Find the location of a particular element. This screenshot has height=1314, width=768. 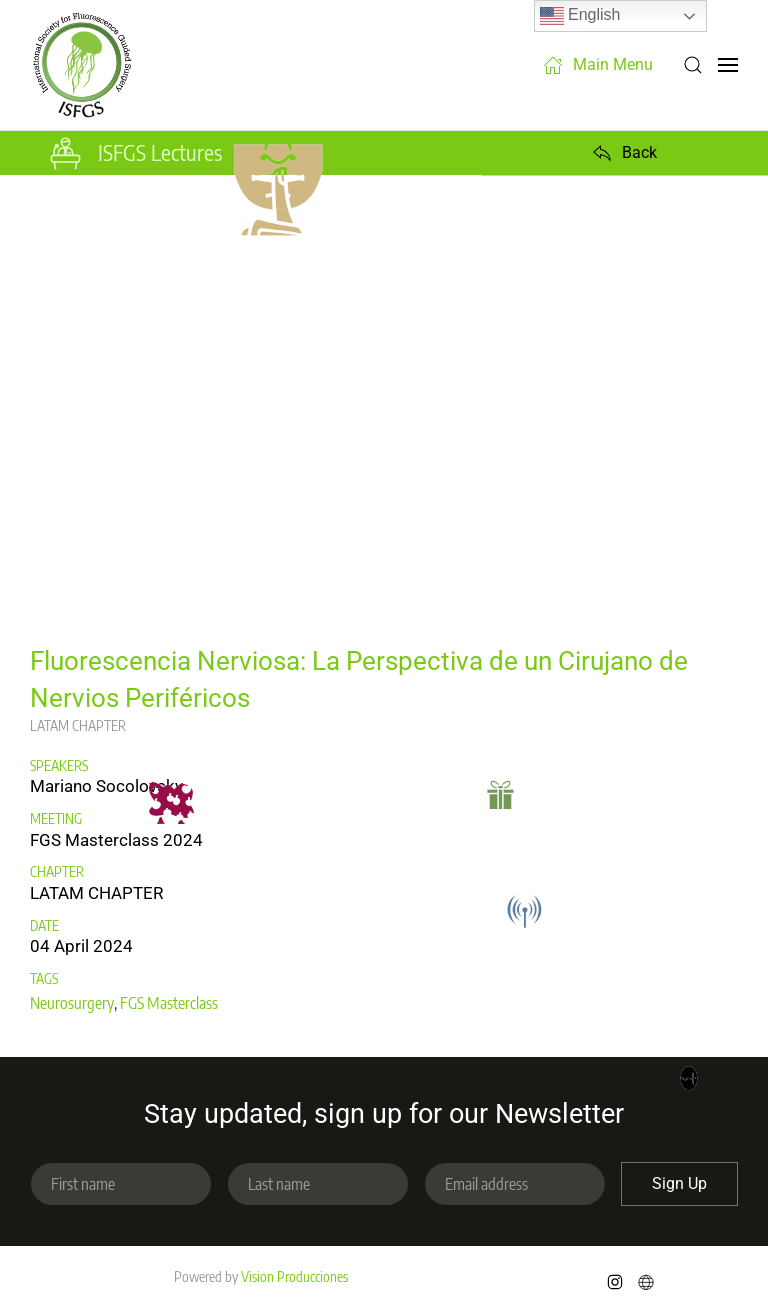

indicates active signal or broadcast status is located at coordinates (524, 910).